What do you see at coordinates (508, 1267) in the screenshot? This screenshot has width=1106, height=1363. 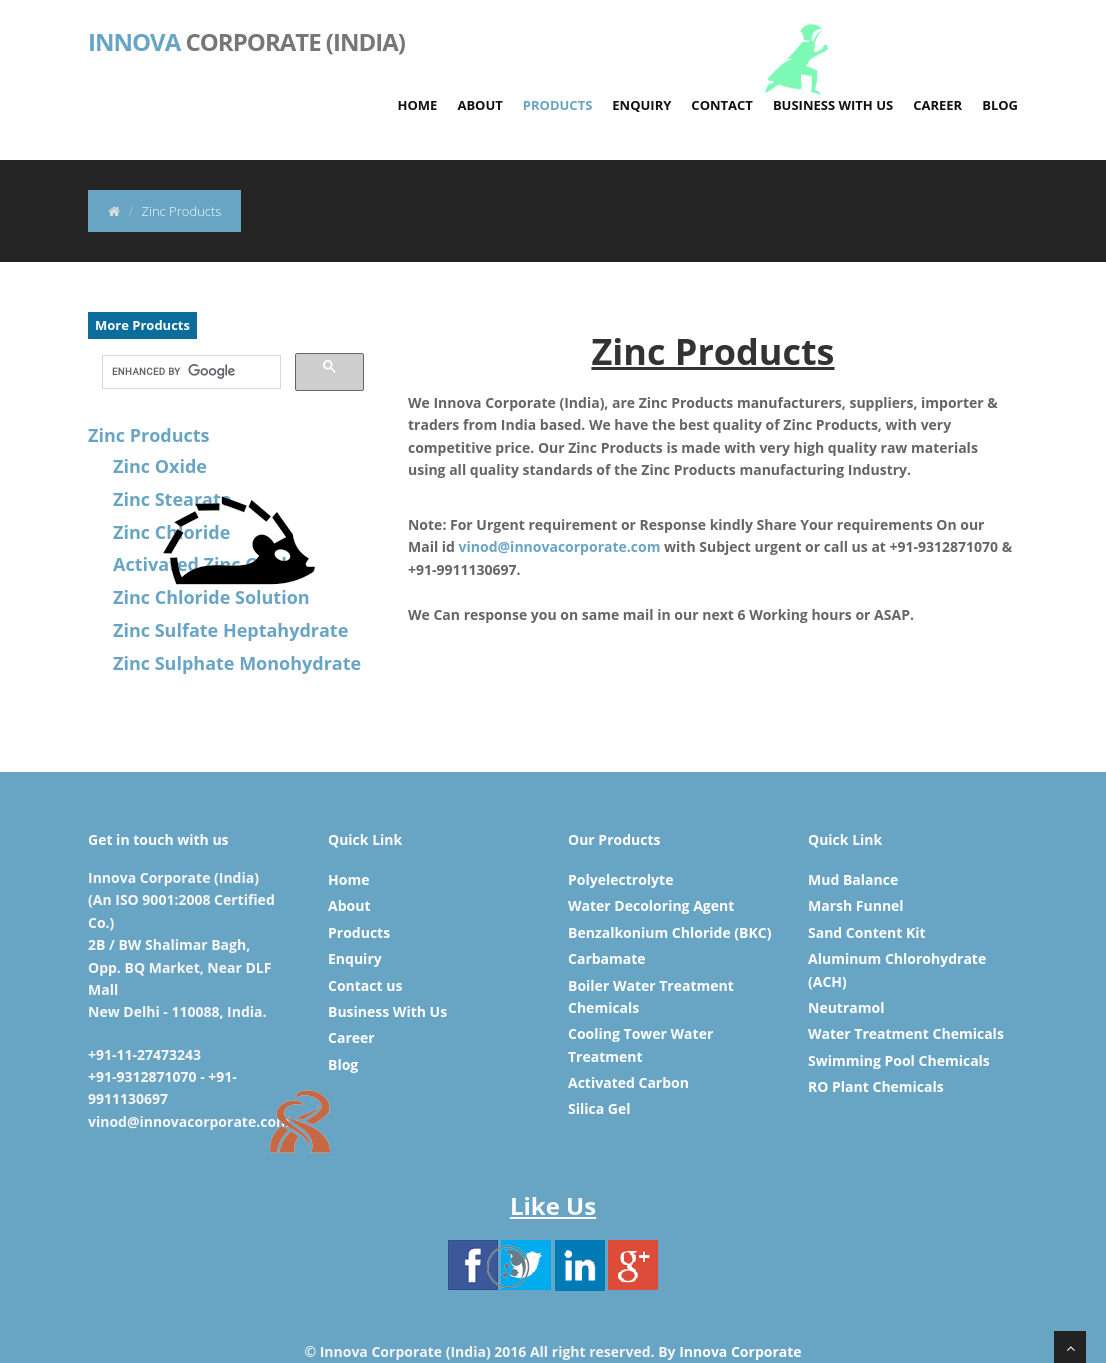 I see `select the 8-ball in a pool or billiards game` at bounding box center [508, 1267].